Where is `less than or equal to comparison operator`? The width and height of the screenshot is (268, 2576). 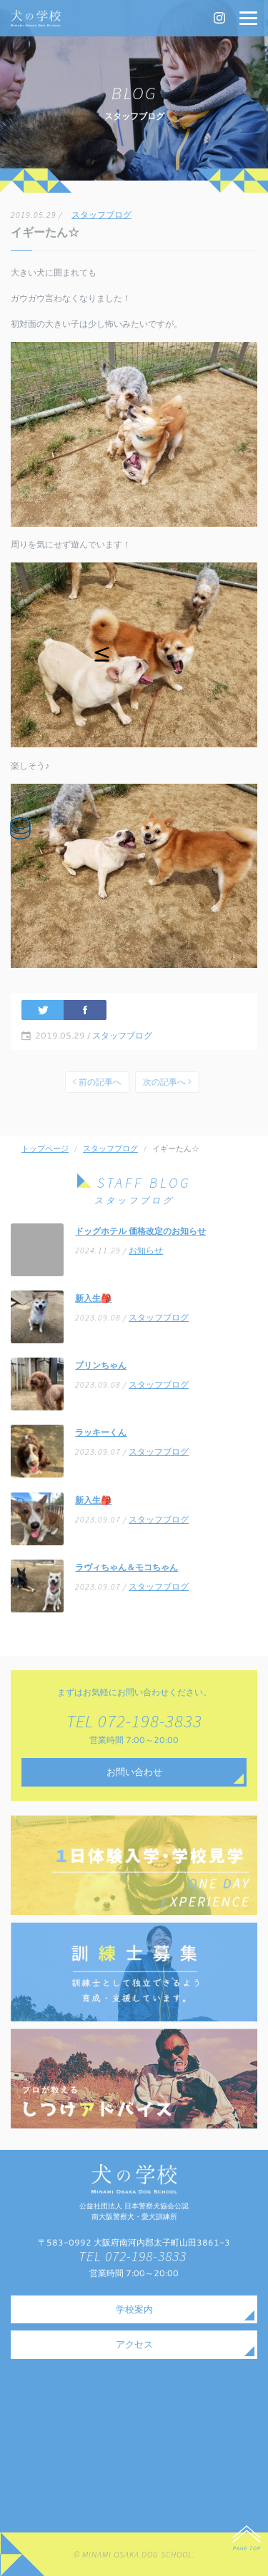 less than or equal to comparison operator is located at coordinates (102, 655).